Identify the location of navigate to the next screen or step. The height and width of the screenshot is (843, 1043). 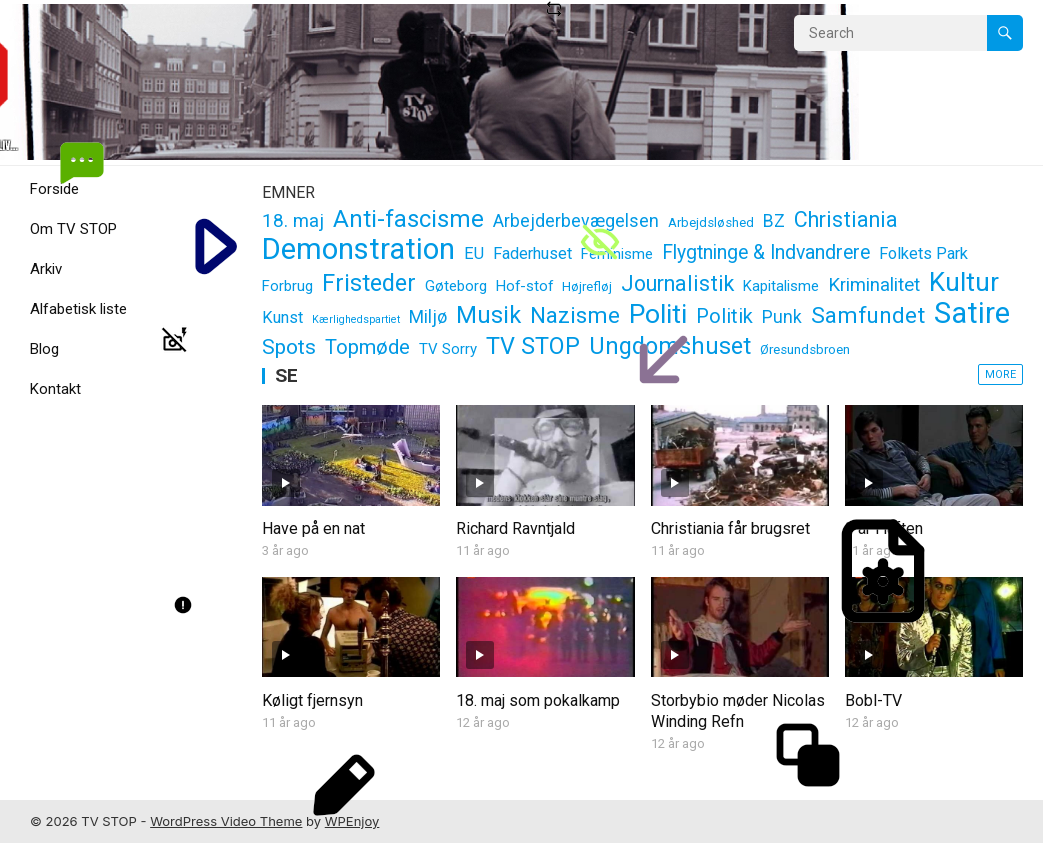
(211, 246).